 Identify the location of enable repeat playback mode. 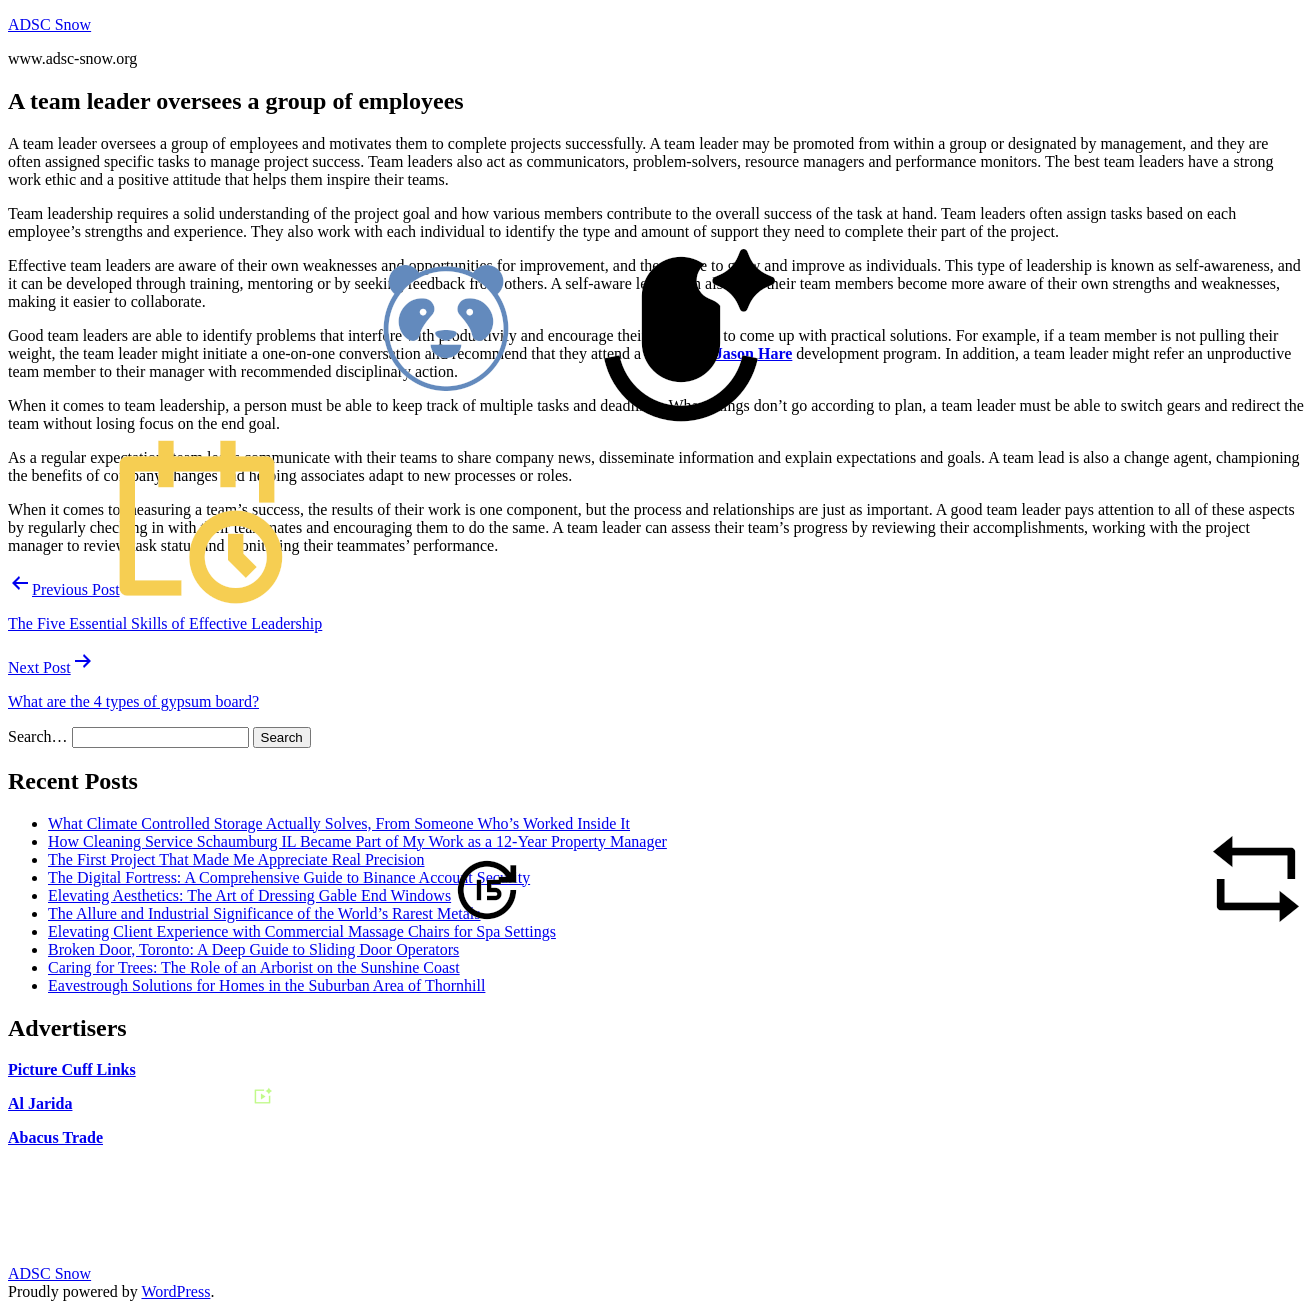
(1256, 879).